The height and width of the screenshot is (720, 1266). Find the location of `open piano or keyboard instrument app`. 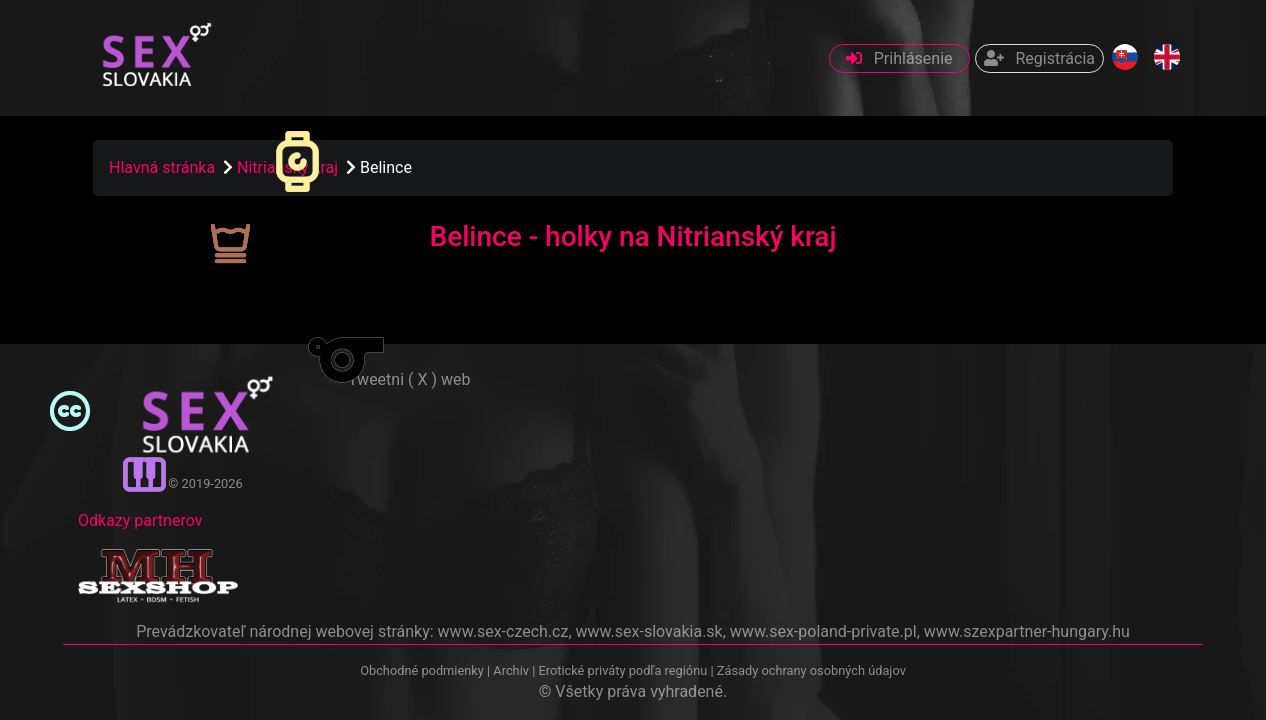

open piano or keyboard instrument app is located at coordinates (144, 474).